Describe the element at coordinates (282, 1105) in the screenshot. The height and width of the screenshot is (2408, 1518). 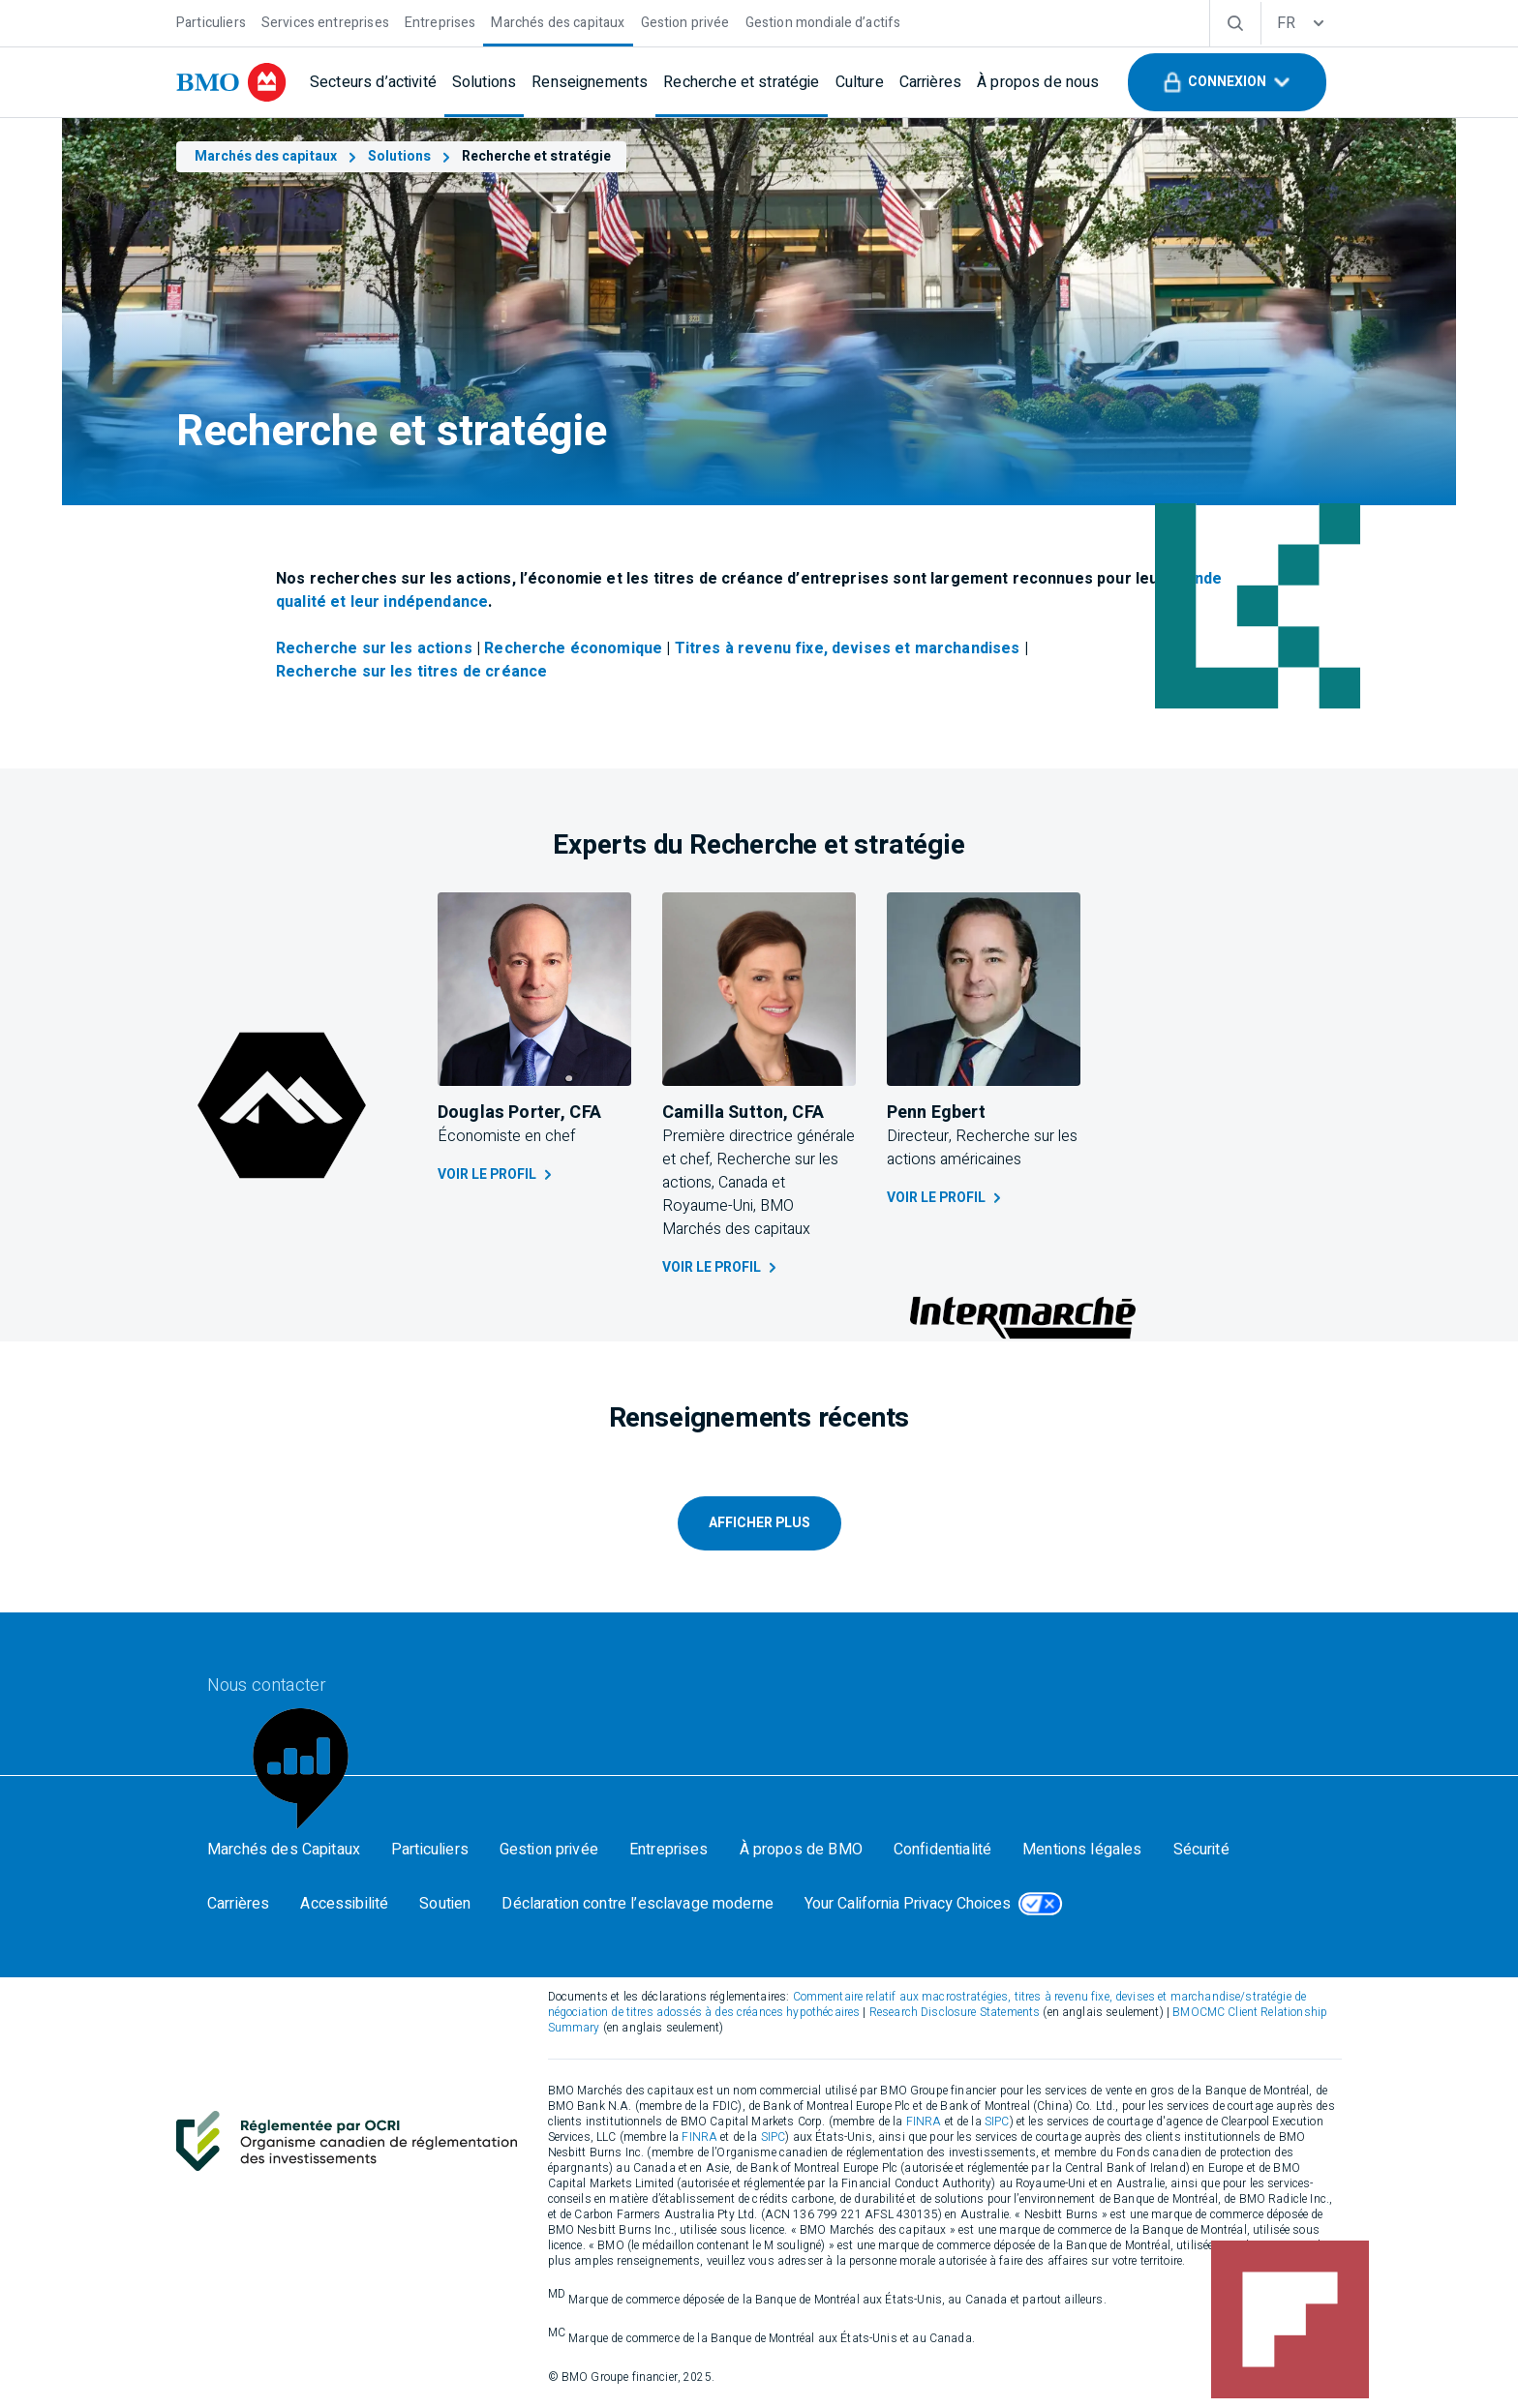
I see `Alpine Linux operating system logo` at that location.